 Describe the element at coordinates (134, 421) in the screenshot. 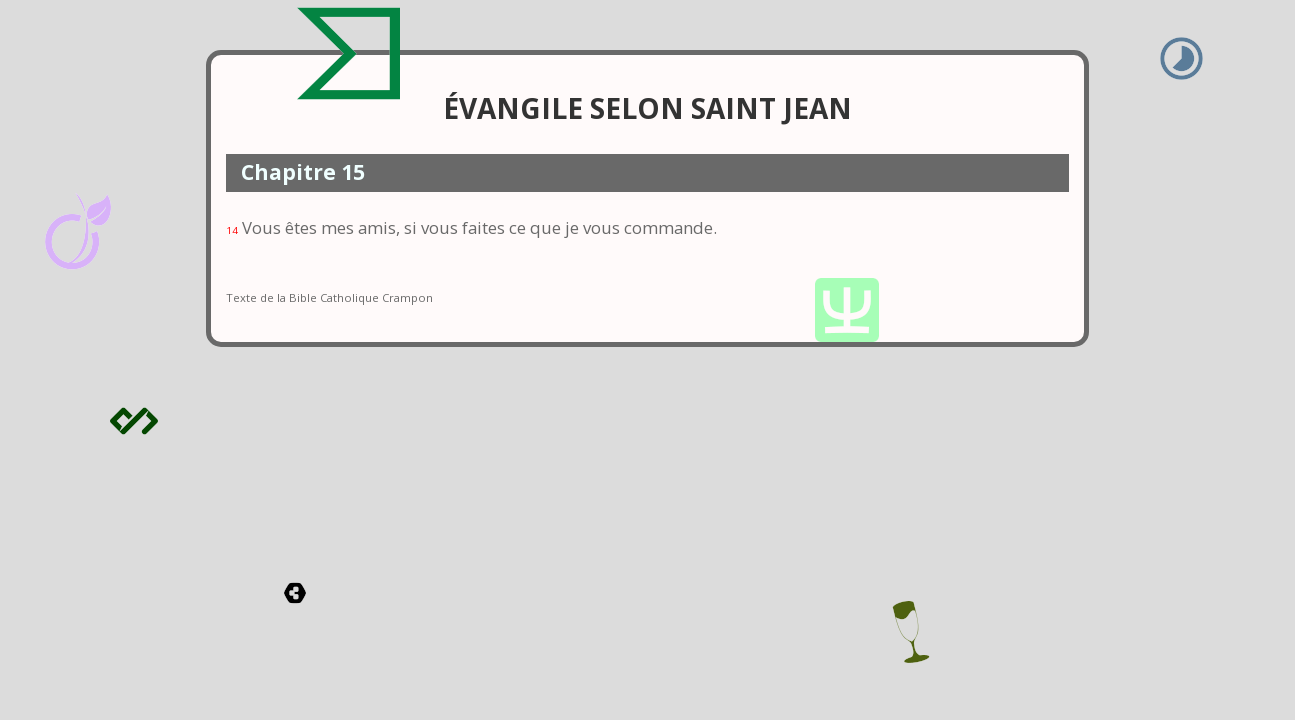

I see `open daily.dev app` at that location.